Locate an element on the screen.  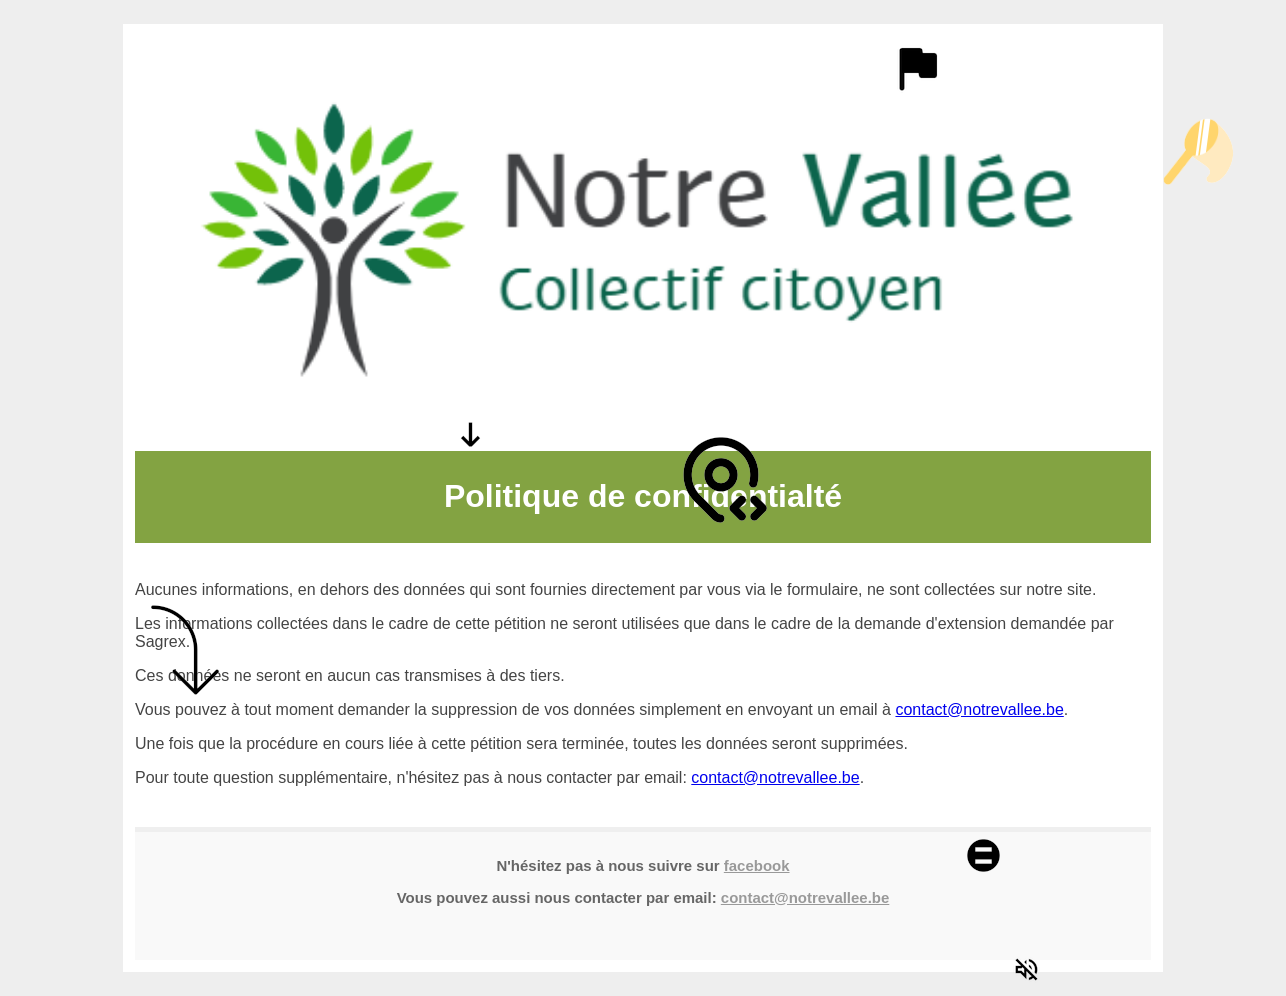
flag or mark an item for review is located at coordinates (917, 68).